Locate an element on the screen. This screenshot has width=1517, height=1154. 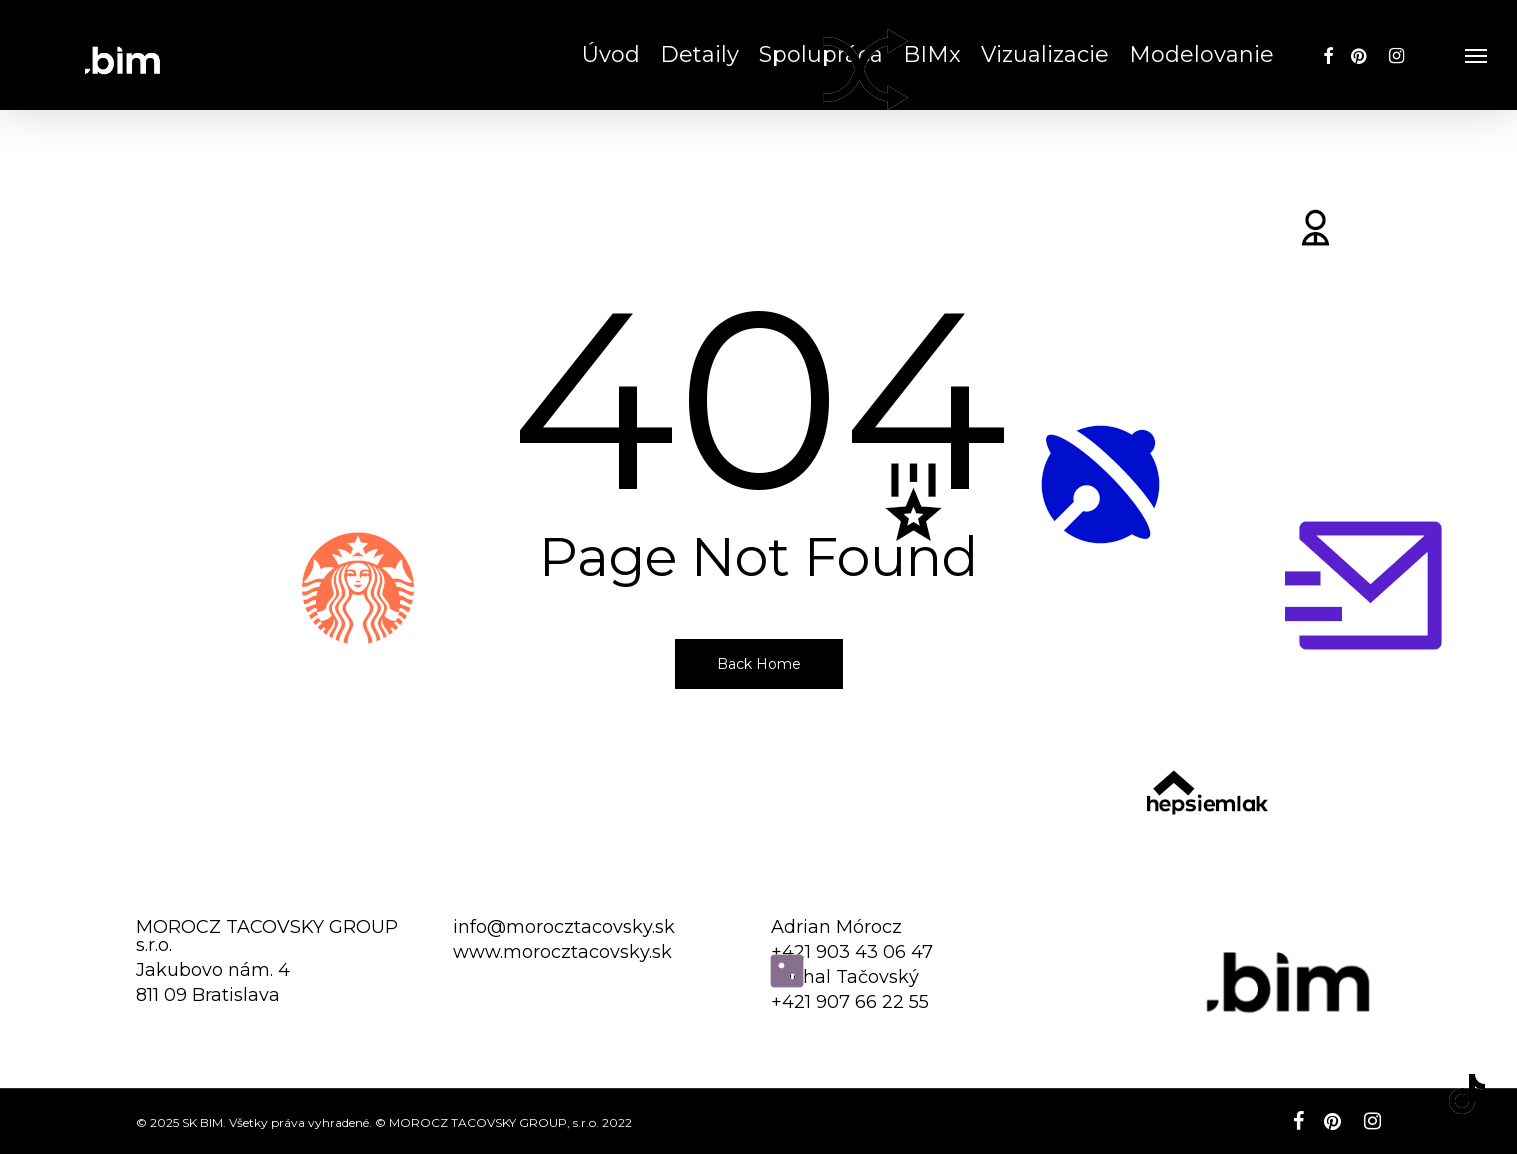
shuffle playback order is located at coordinates (863, 69).